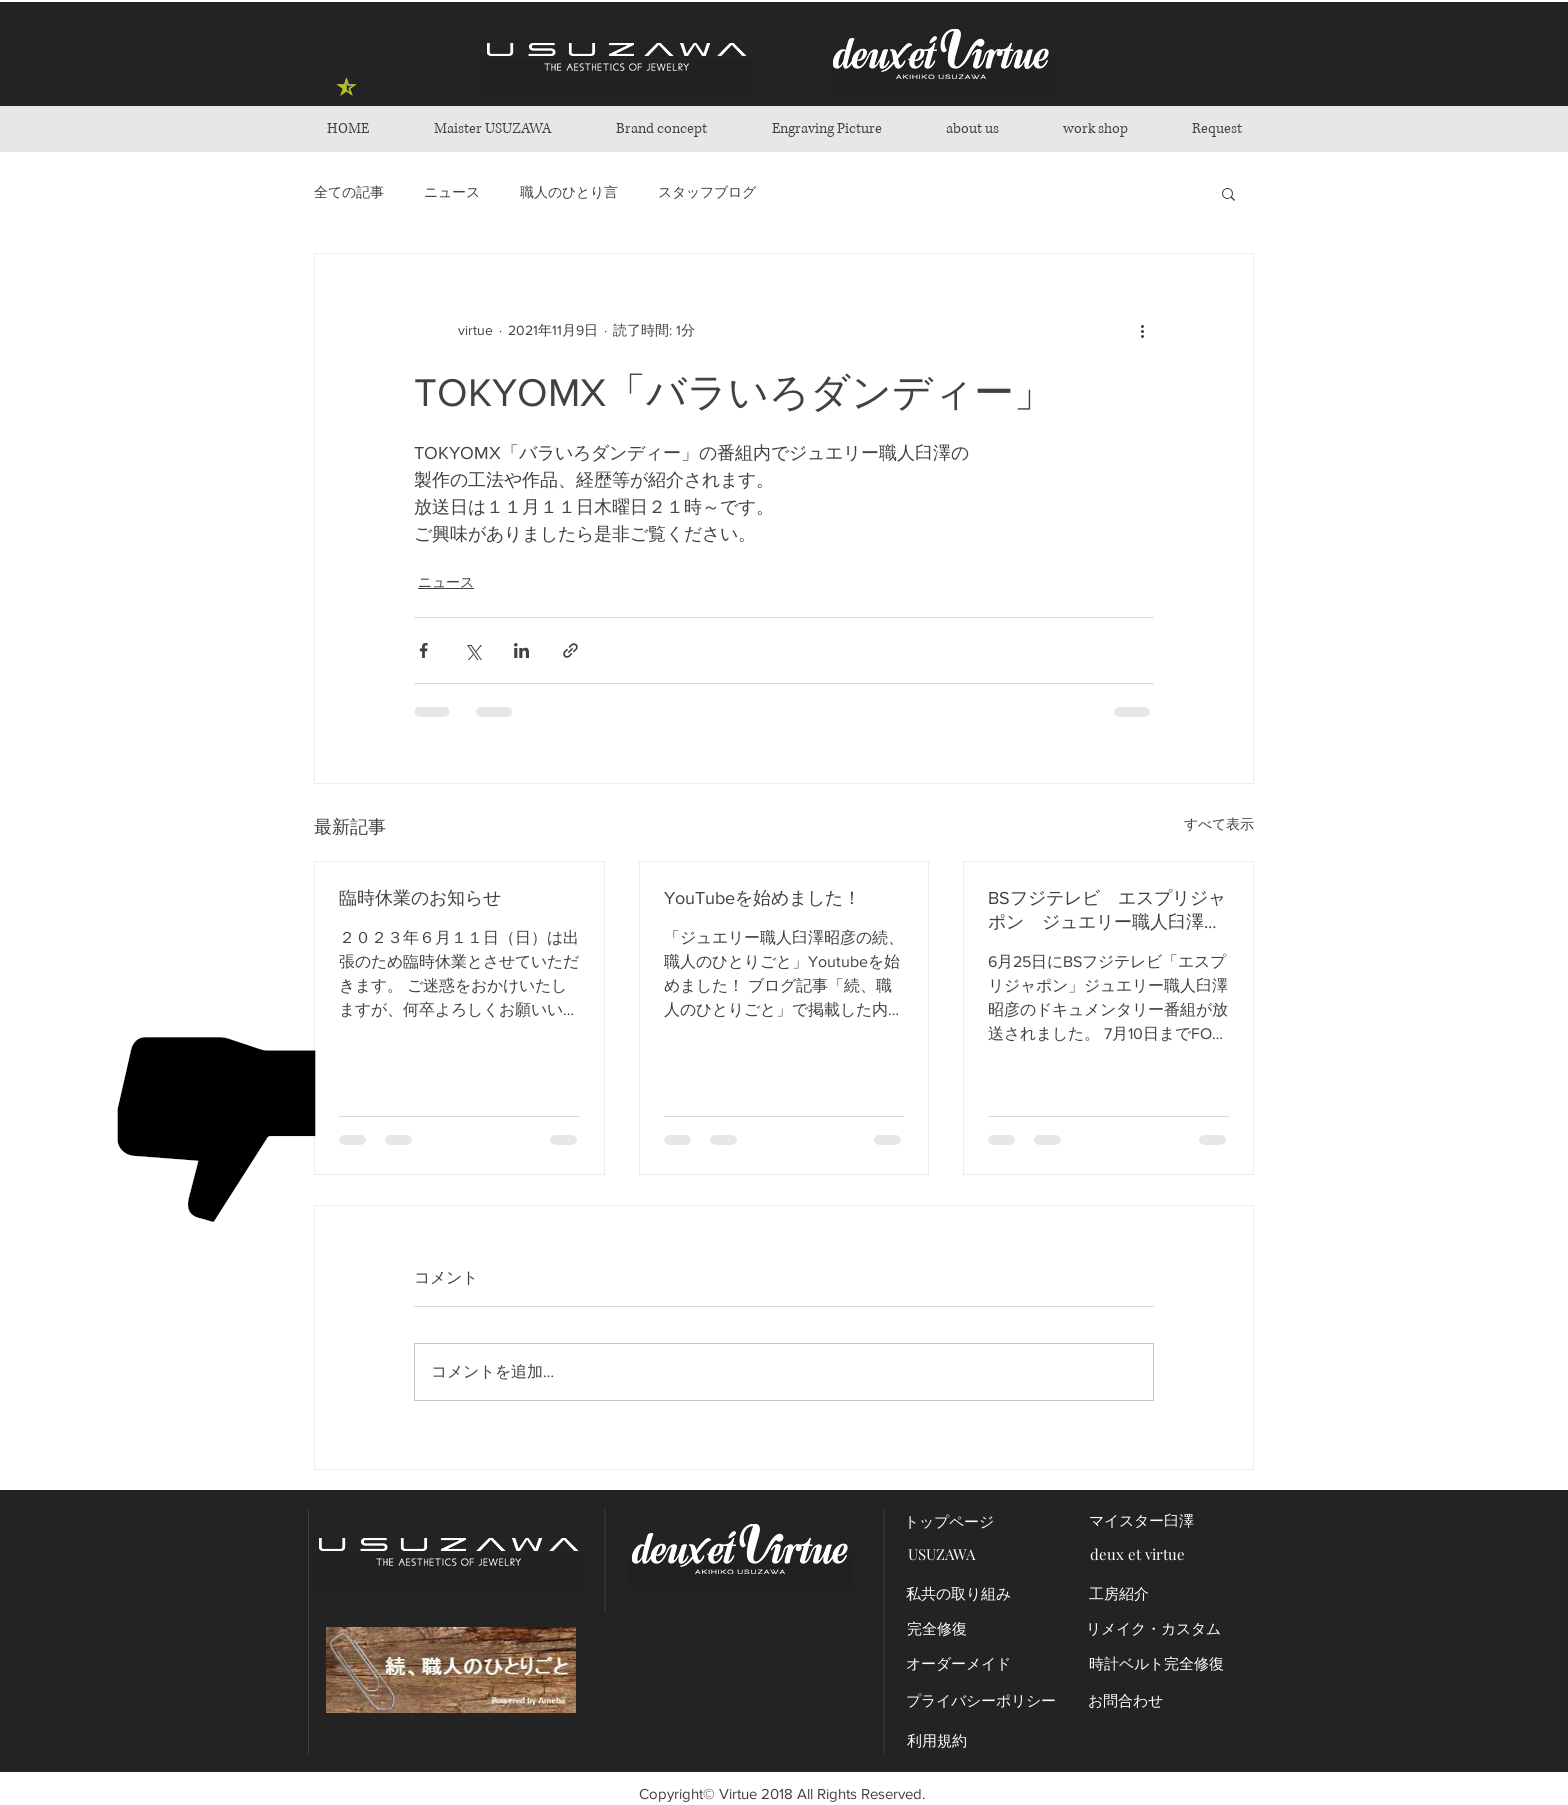 The width and height of the screenshot is (1568, 1805). What do you see at coordinates (216, 1129) in the screenshot?
I see `dislike or downvote content` at bounding box center [216, 1129].